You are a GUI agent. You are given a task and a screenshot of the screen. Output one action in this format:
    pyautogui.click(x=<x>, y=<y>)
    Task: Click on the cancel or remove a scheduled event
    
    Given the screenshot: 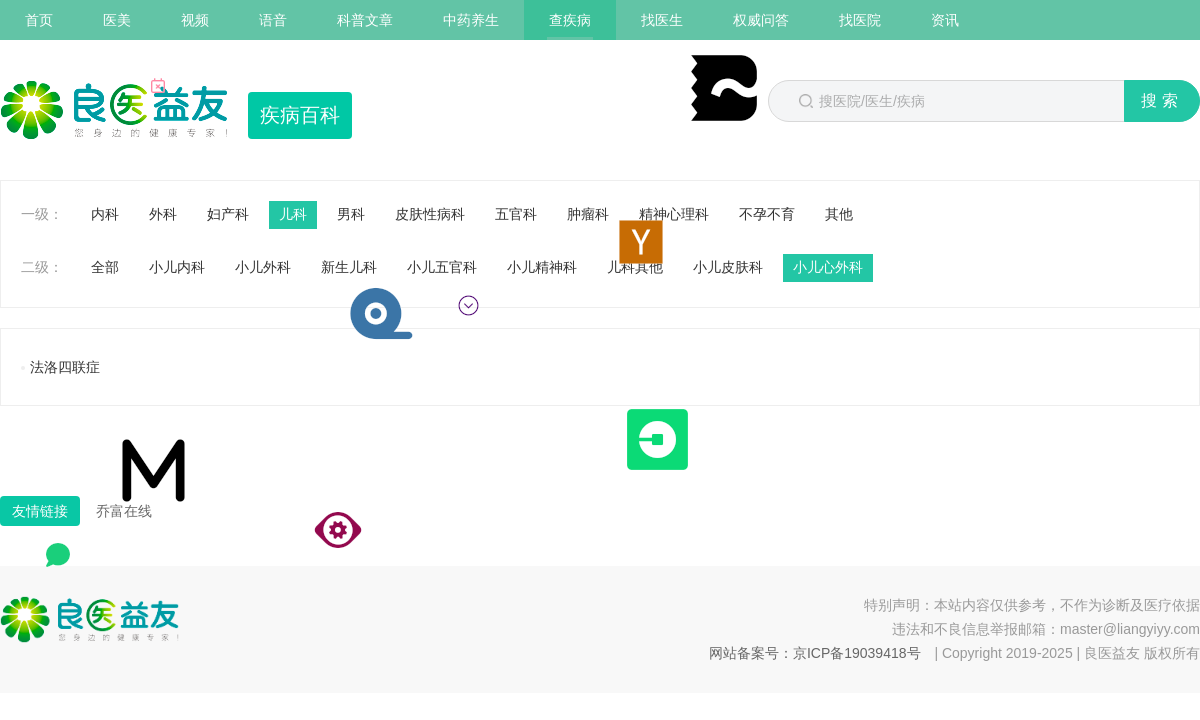 What is the action you would take?
    pyautogui.click(x=158, y=86)
    